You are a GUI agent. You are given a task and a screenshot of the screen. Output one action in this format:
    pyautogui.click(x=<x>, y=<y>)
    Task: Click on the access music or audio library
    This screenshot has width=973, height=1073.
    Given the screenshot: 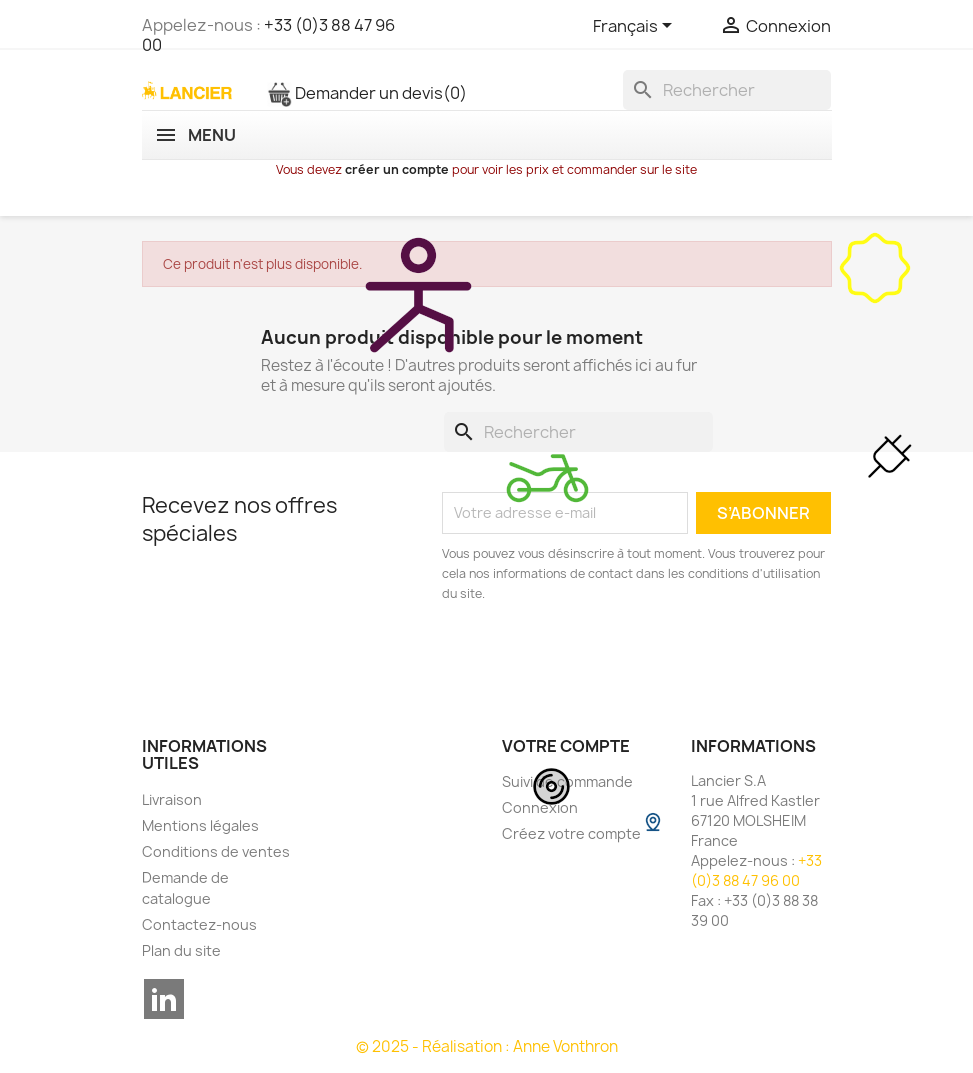 What is the action you would take?
    pyautogui.click(x=551, y=786)
    